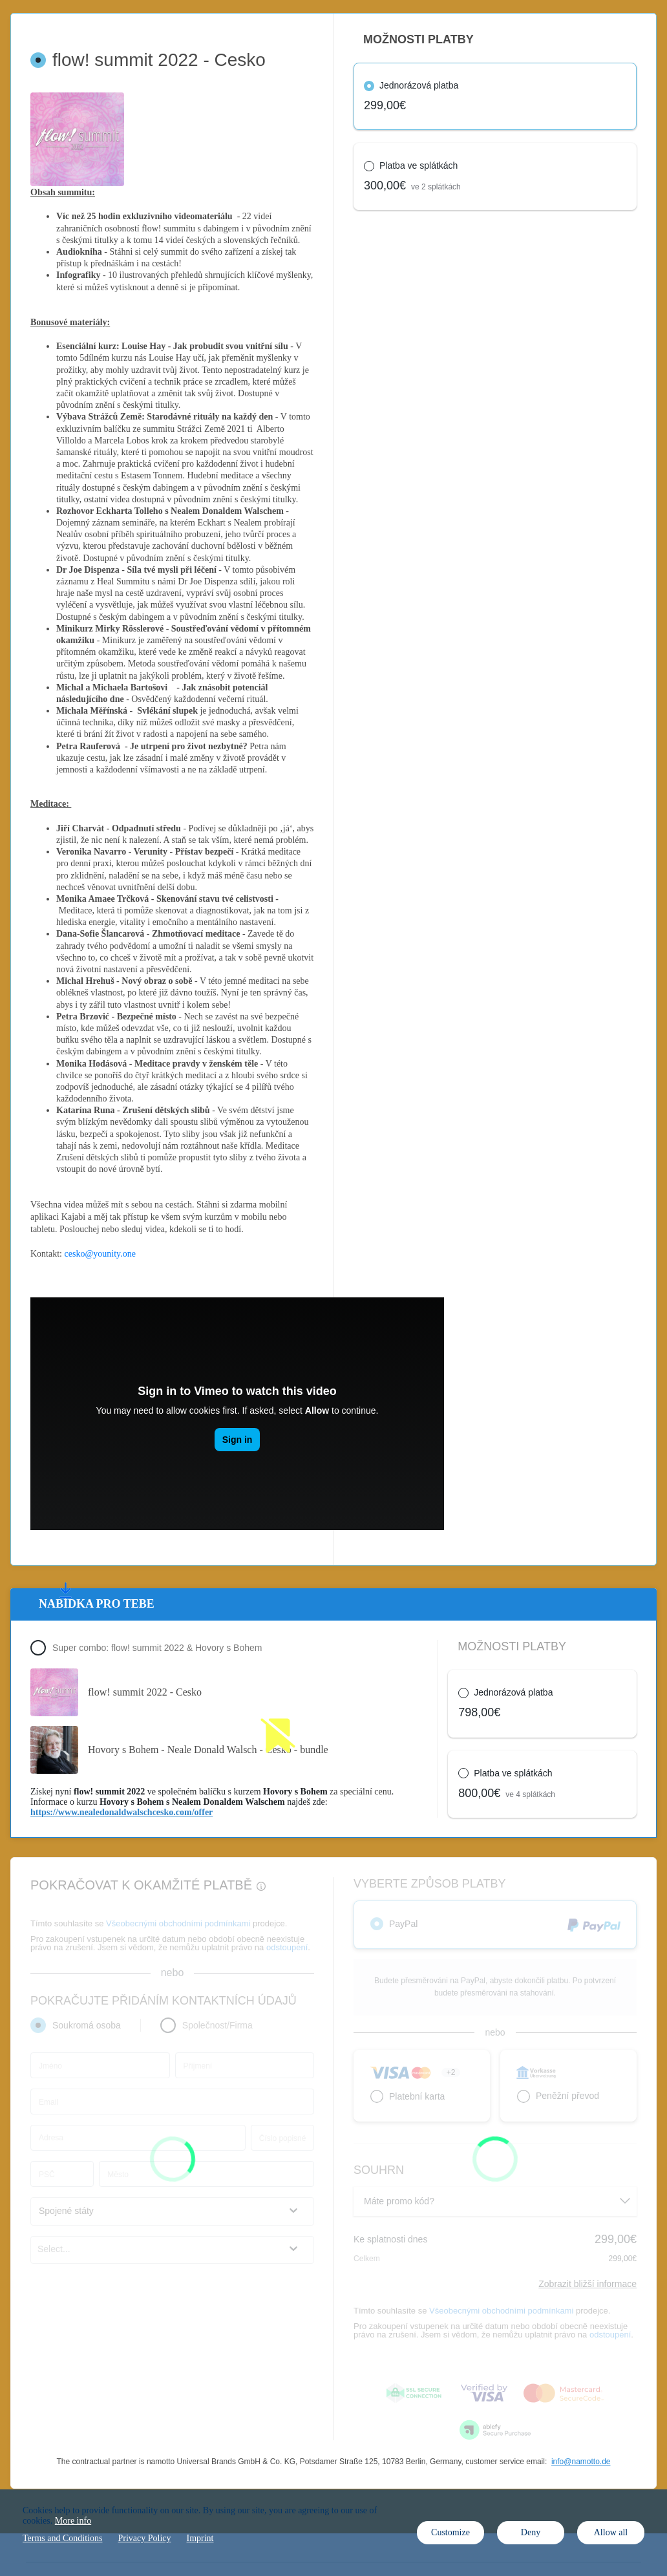 Image resolution: width=667 pixels, height=2576 pixels. I want to click on remove from bookmarks, so click(278, 1736).